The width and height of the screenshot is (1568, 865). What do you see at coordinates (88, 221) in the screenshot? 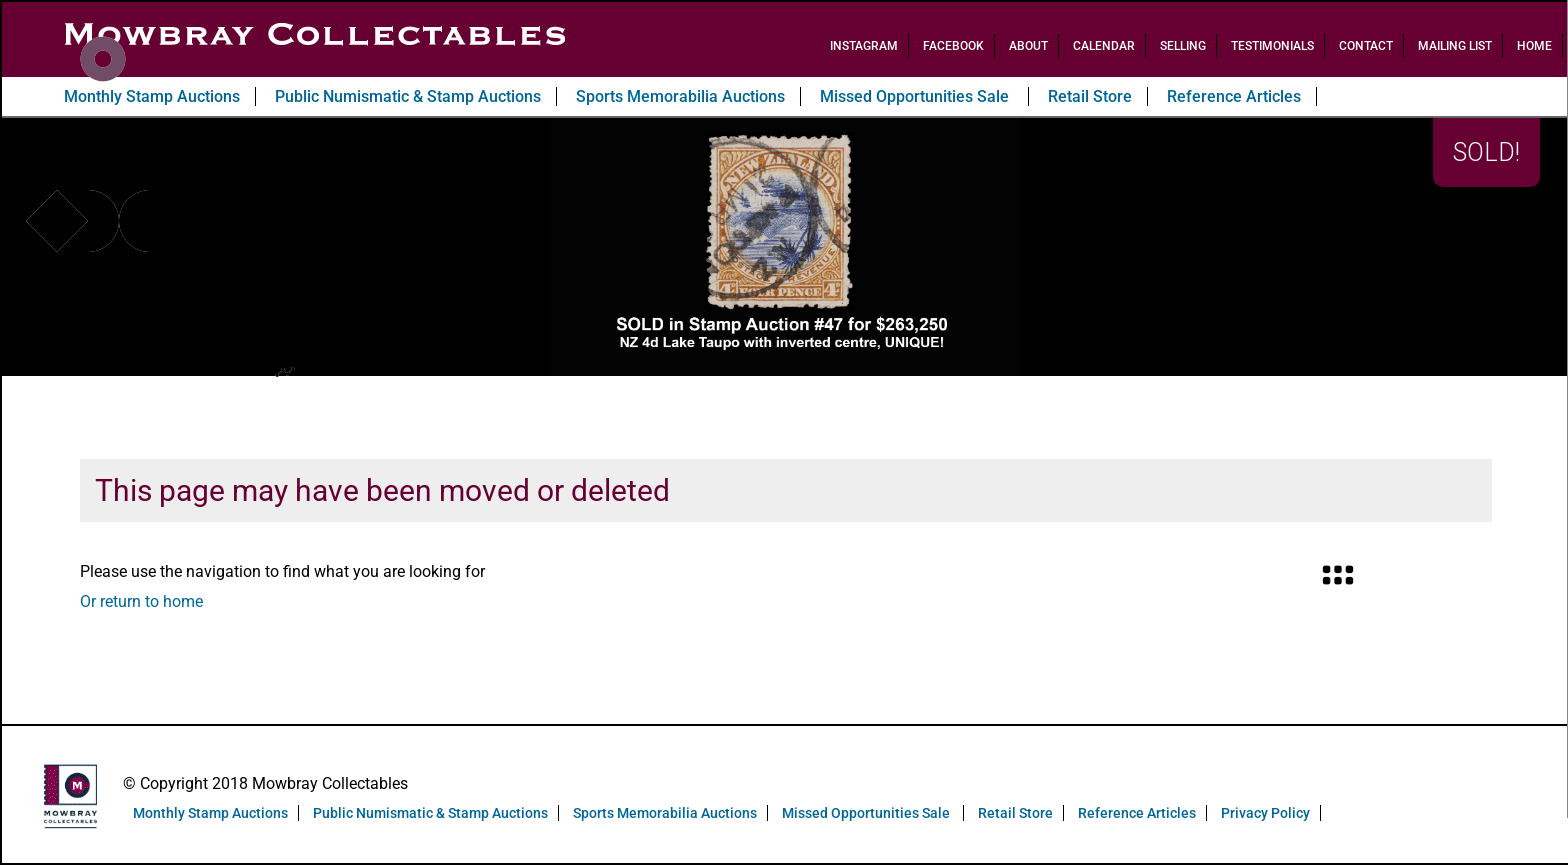
I see `42 school / 42 group logo` at bounding box center [88, 221].